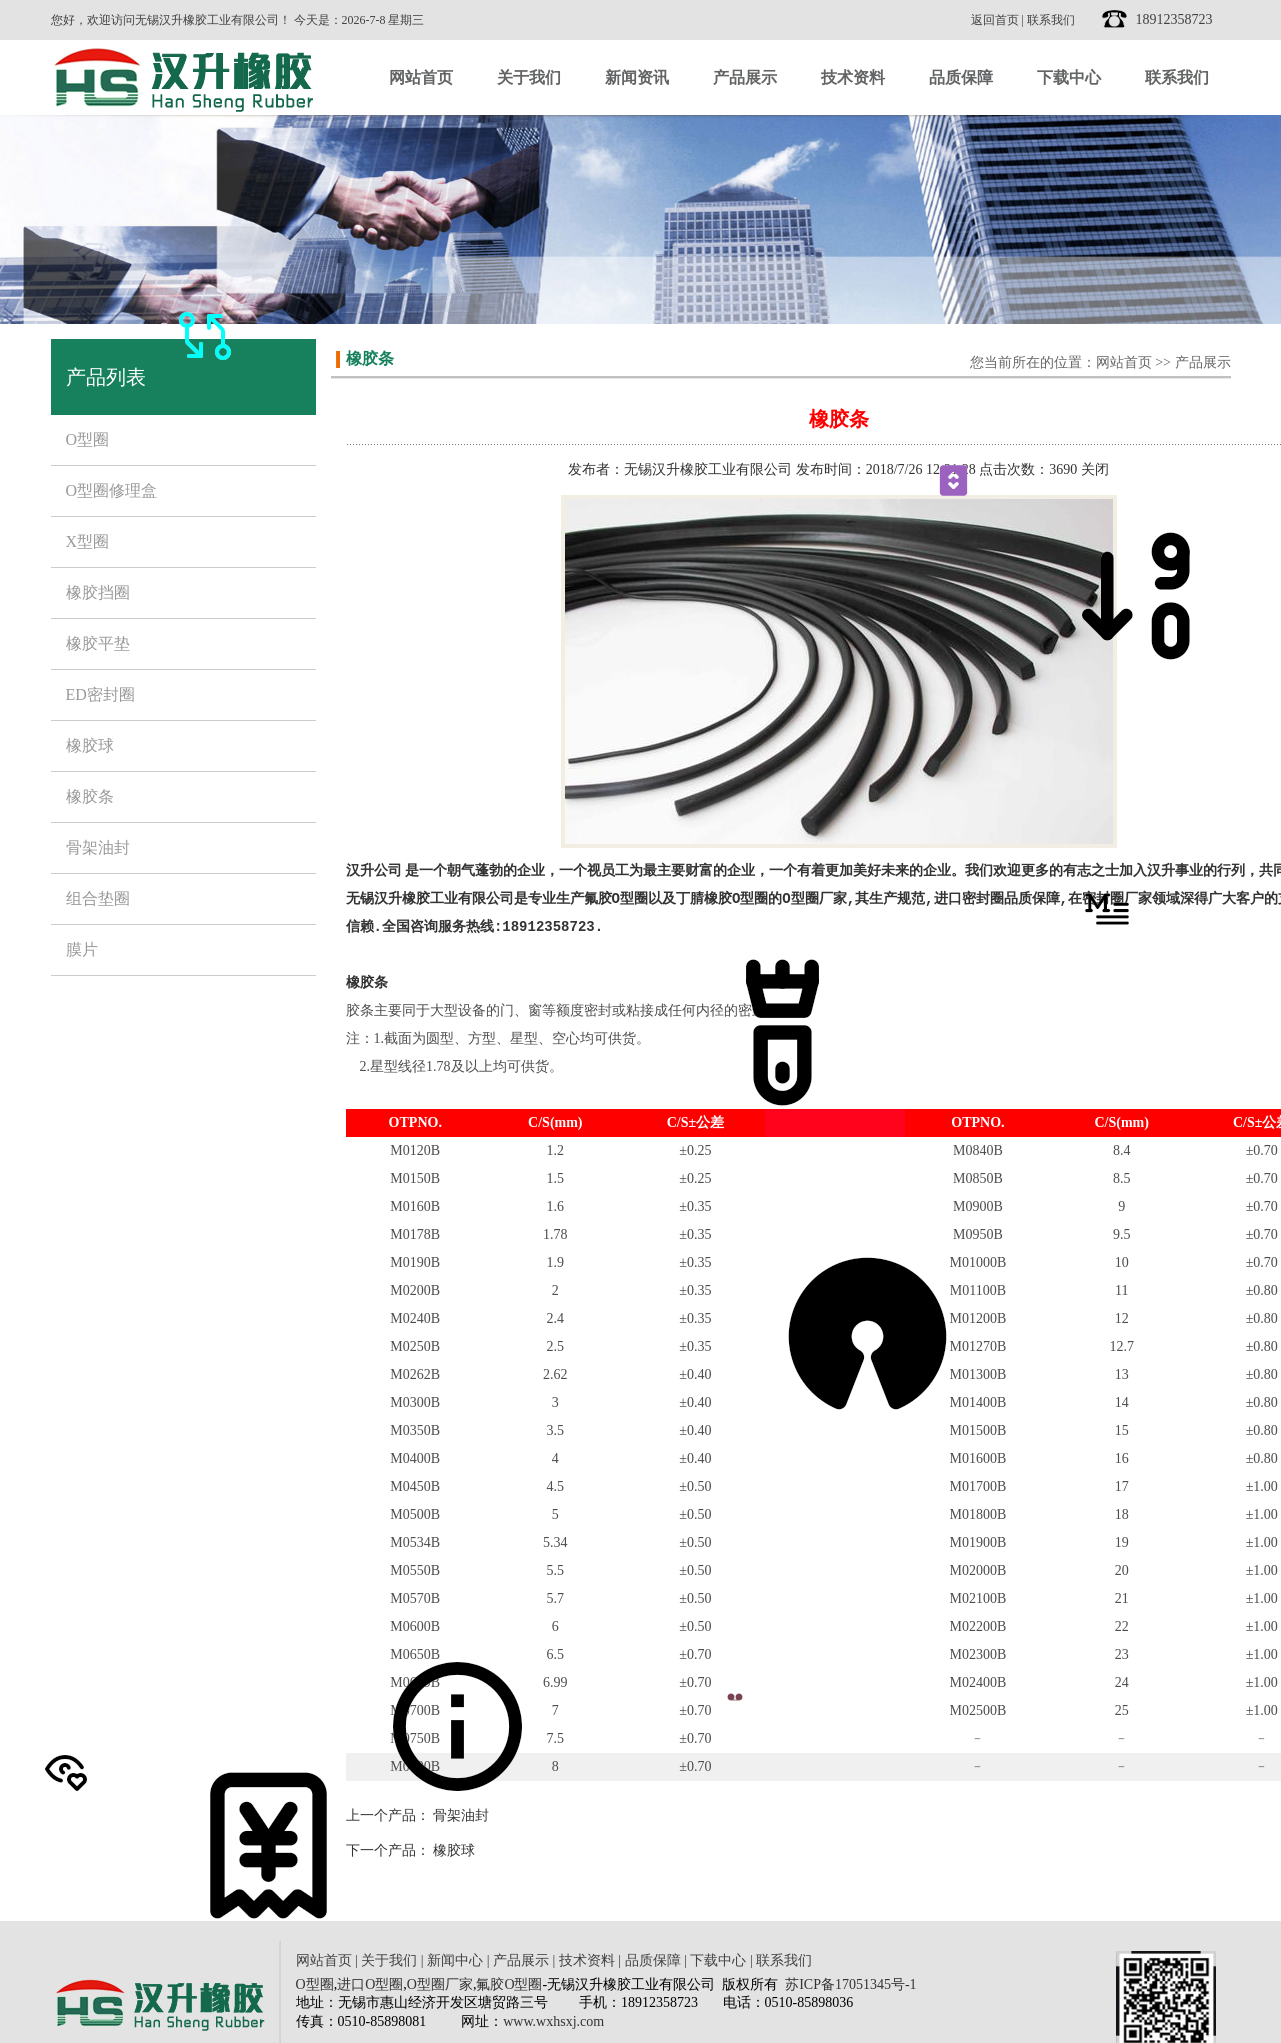  What do you see at coordinates (1139, 596) in the screenshot?
I see `sort numbers in descending order` at bounding box center [1139, 596].